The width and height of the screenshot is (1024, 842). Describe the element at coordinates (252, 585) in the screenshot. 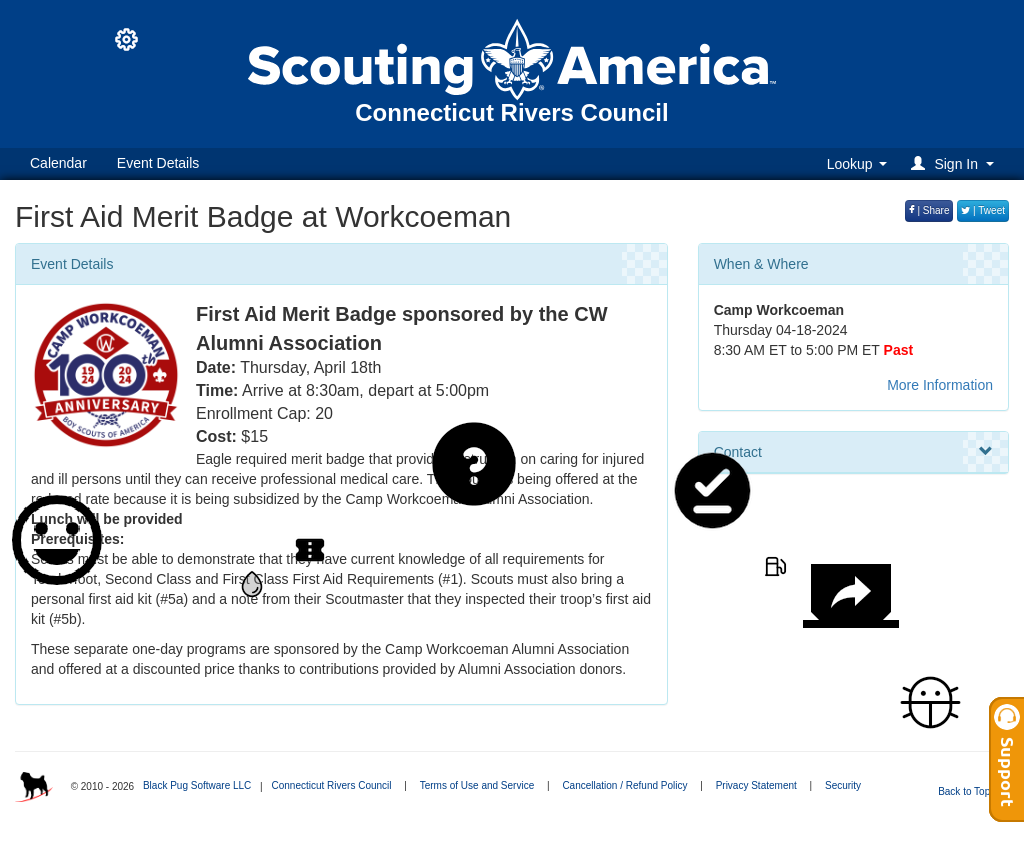

I see `adjust humidity or water settings` at that location.